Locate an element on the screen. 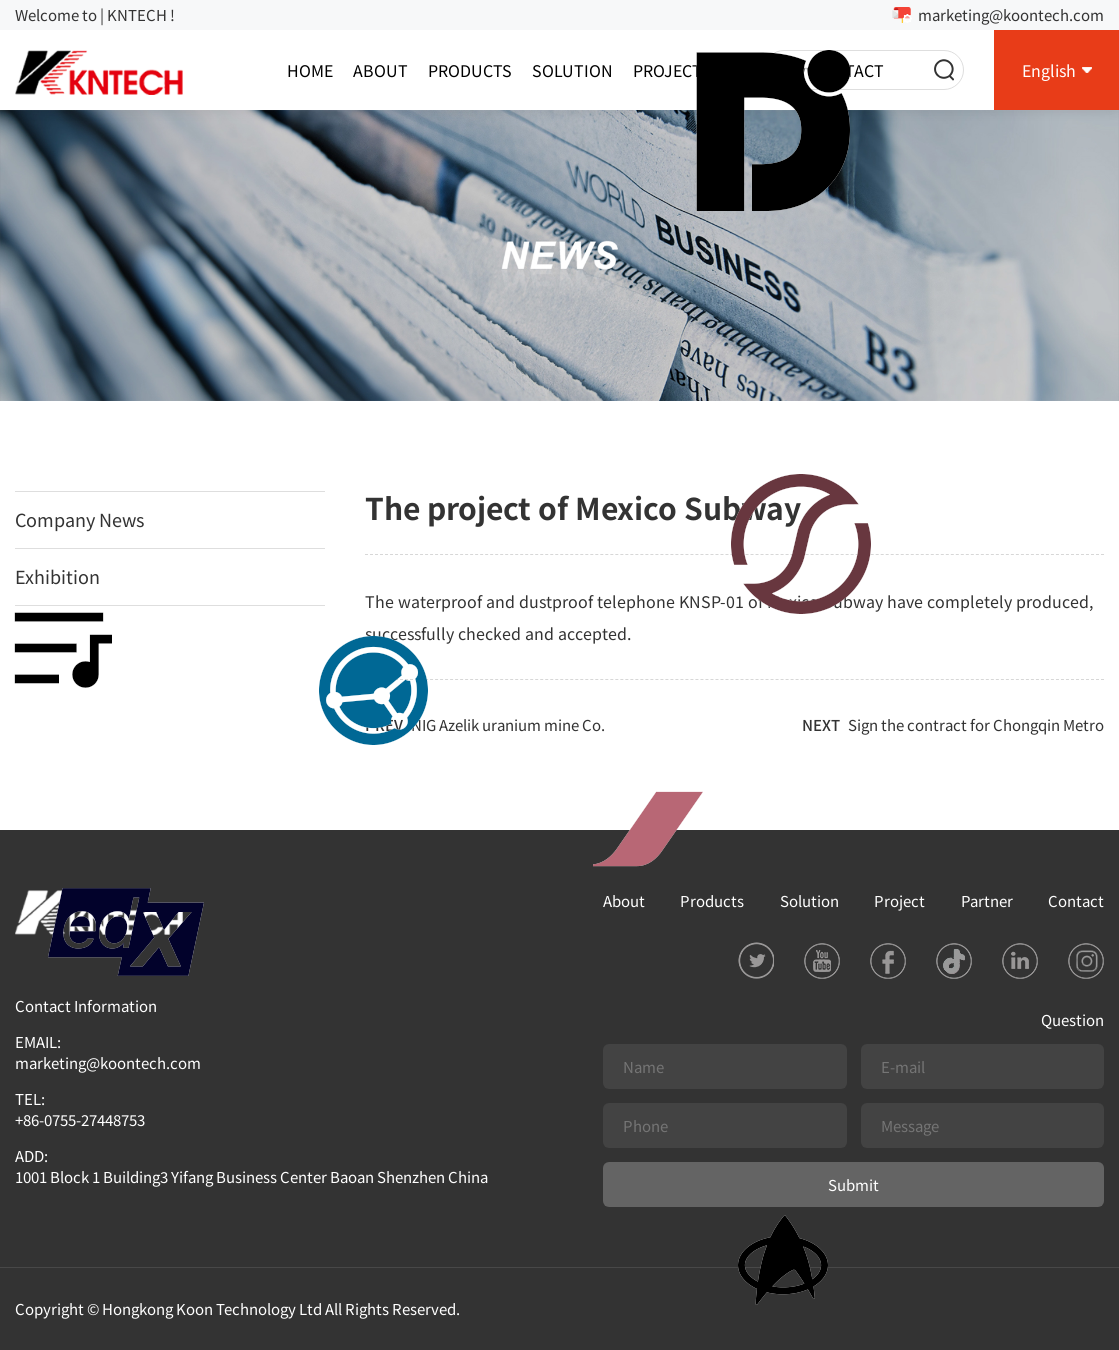  open the edX learning platform is located at coordinates (126, 932).